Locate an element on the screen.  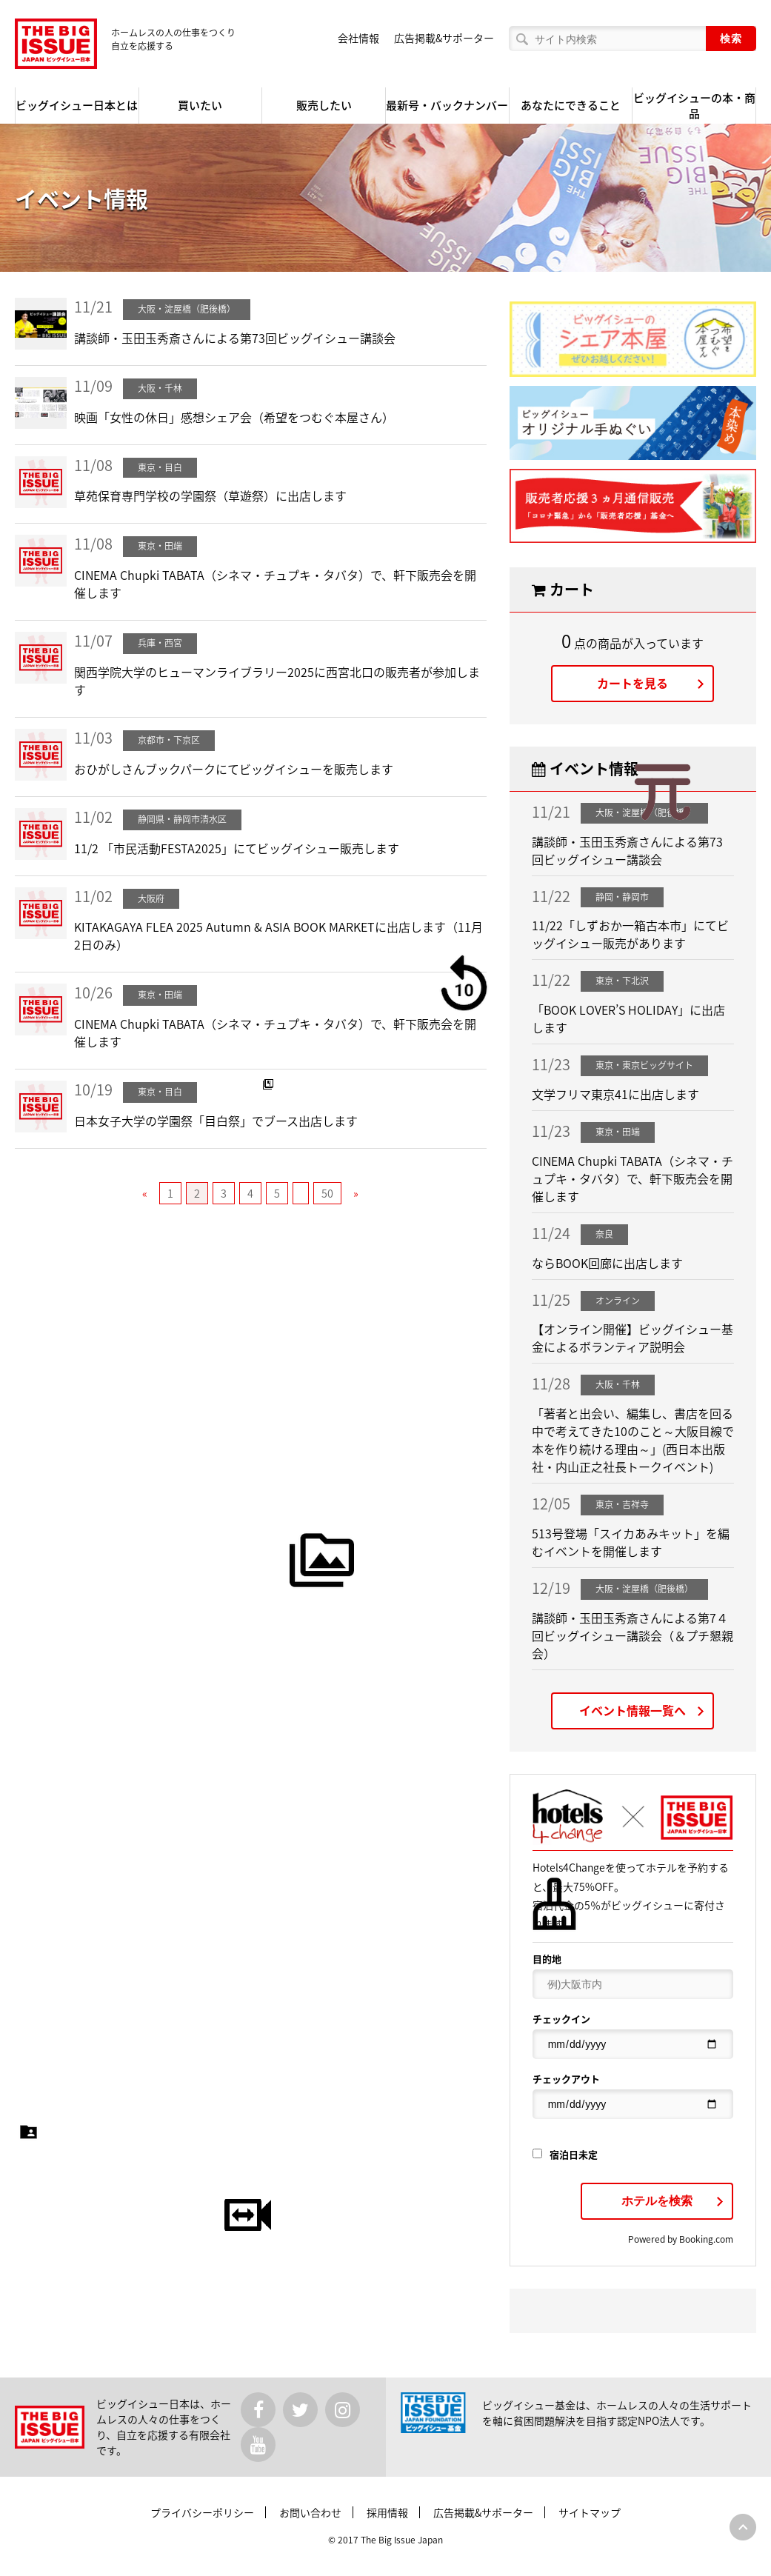
access photo and media library is located at coordinates (321, 1560).